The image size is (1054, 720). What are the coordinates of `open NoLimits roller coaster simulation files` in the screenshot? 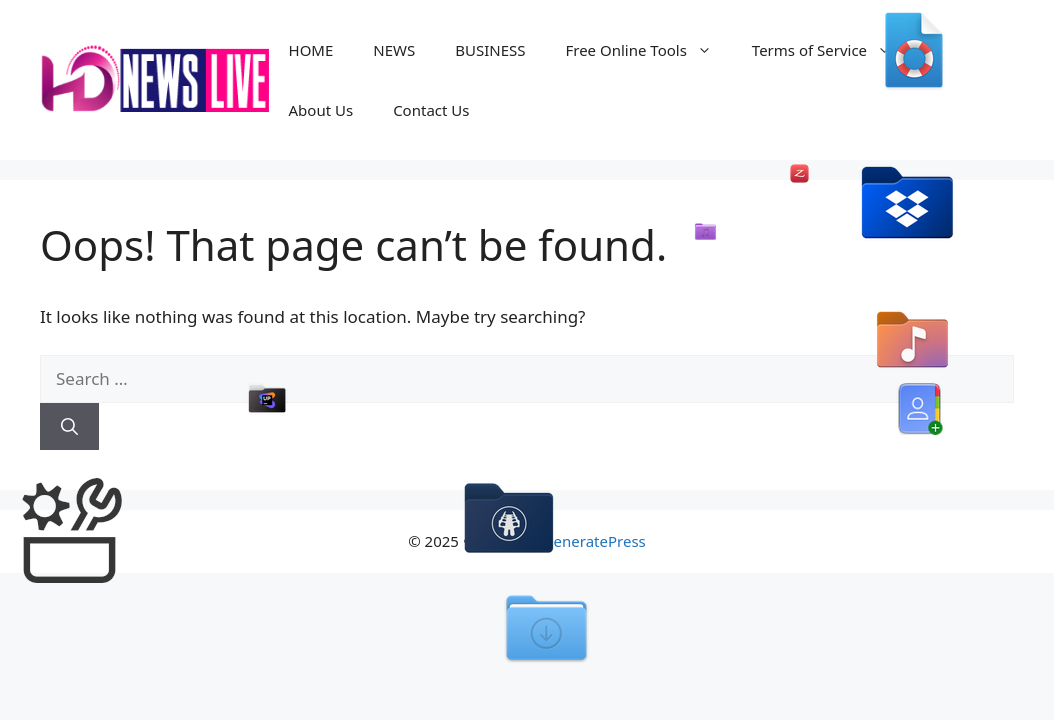 It's located at (508, 520).